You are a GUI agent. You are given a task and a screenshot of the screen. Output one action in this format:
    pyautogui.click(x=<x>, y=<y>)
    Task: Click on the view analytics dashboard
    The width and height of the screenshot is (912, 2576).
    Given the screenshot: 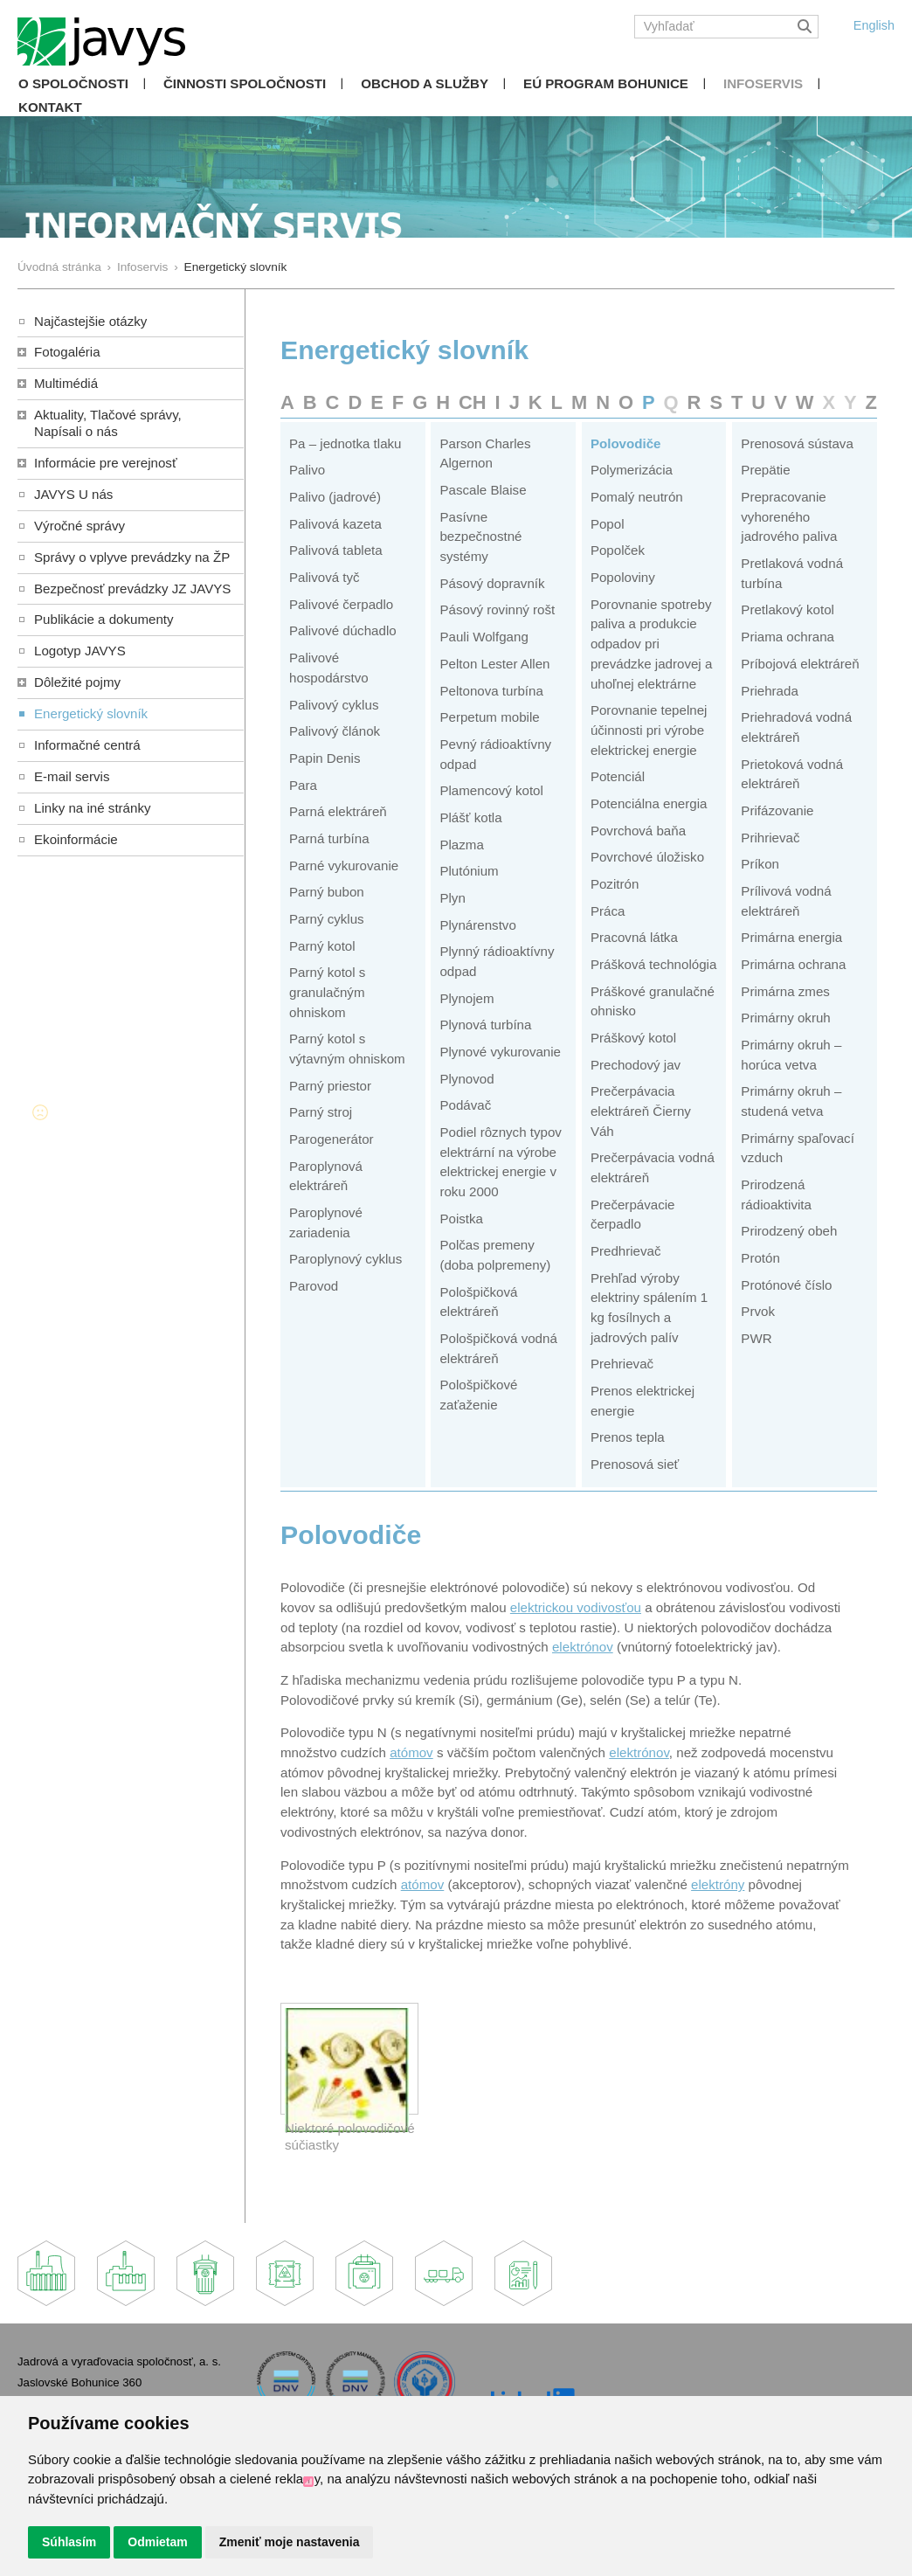 What is the action you would take?
    pyautogui.click(x=308, y=2482)
    